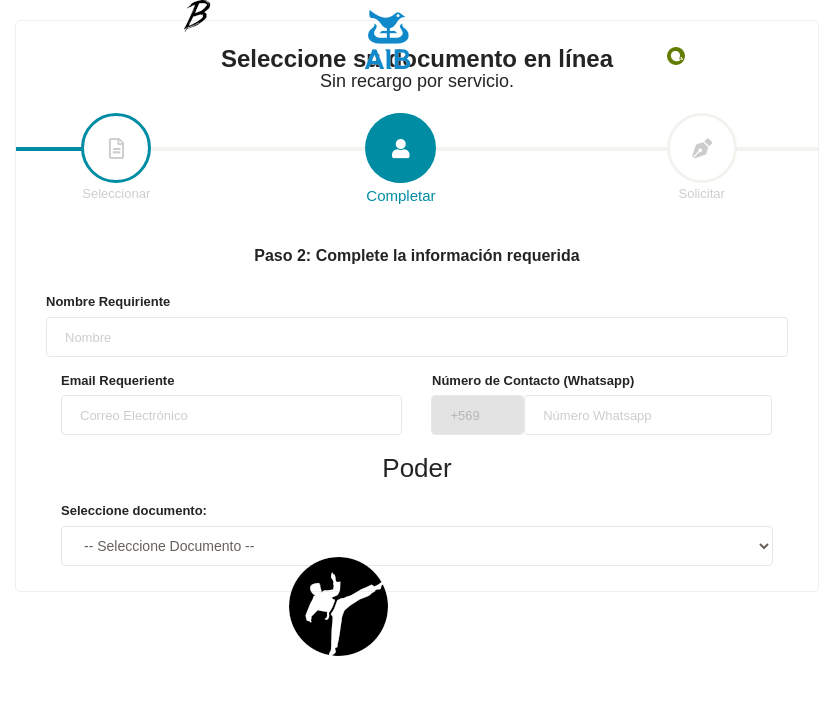 The height and width of the screenshot is (720, 834). Describe the element at coordinates (197, 16) in the screenshot. I see `babel javascript compiler logo` at that location.